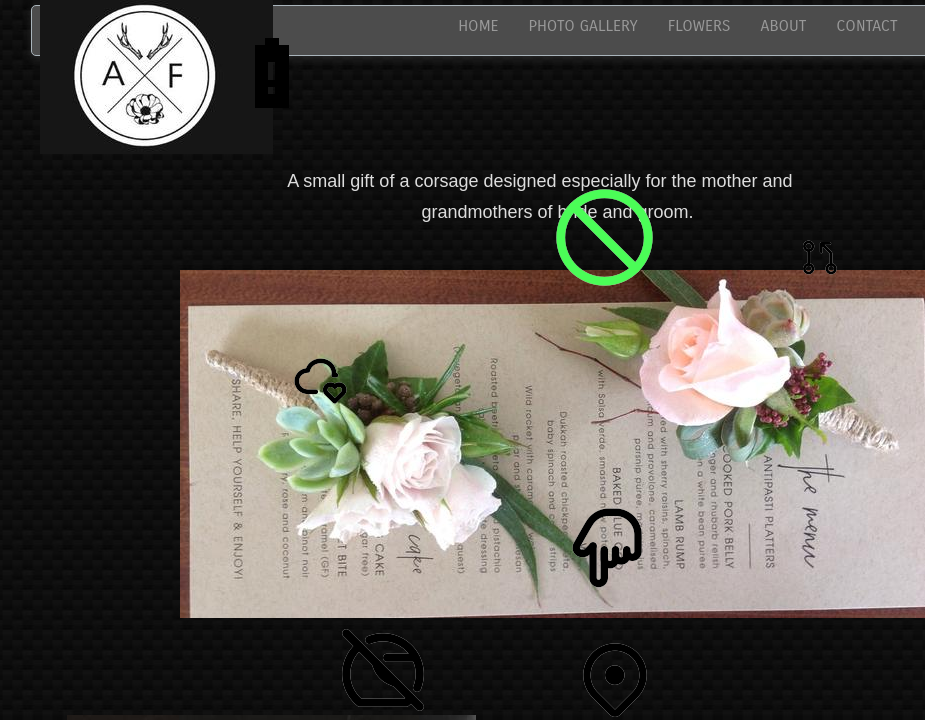  Describe the element at coordinates (320, 377) in the screenshot. I see `add to cloud favorites` at that location.